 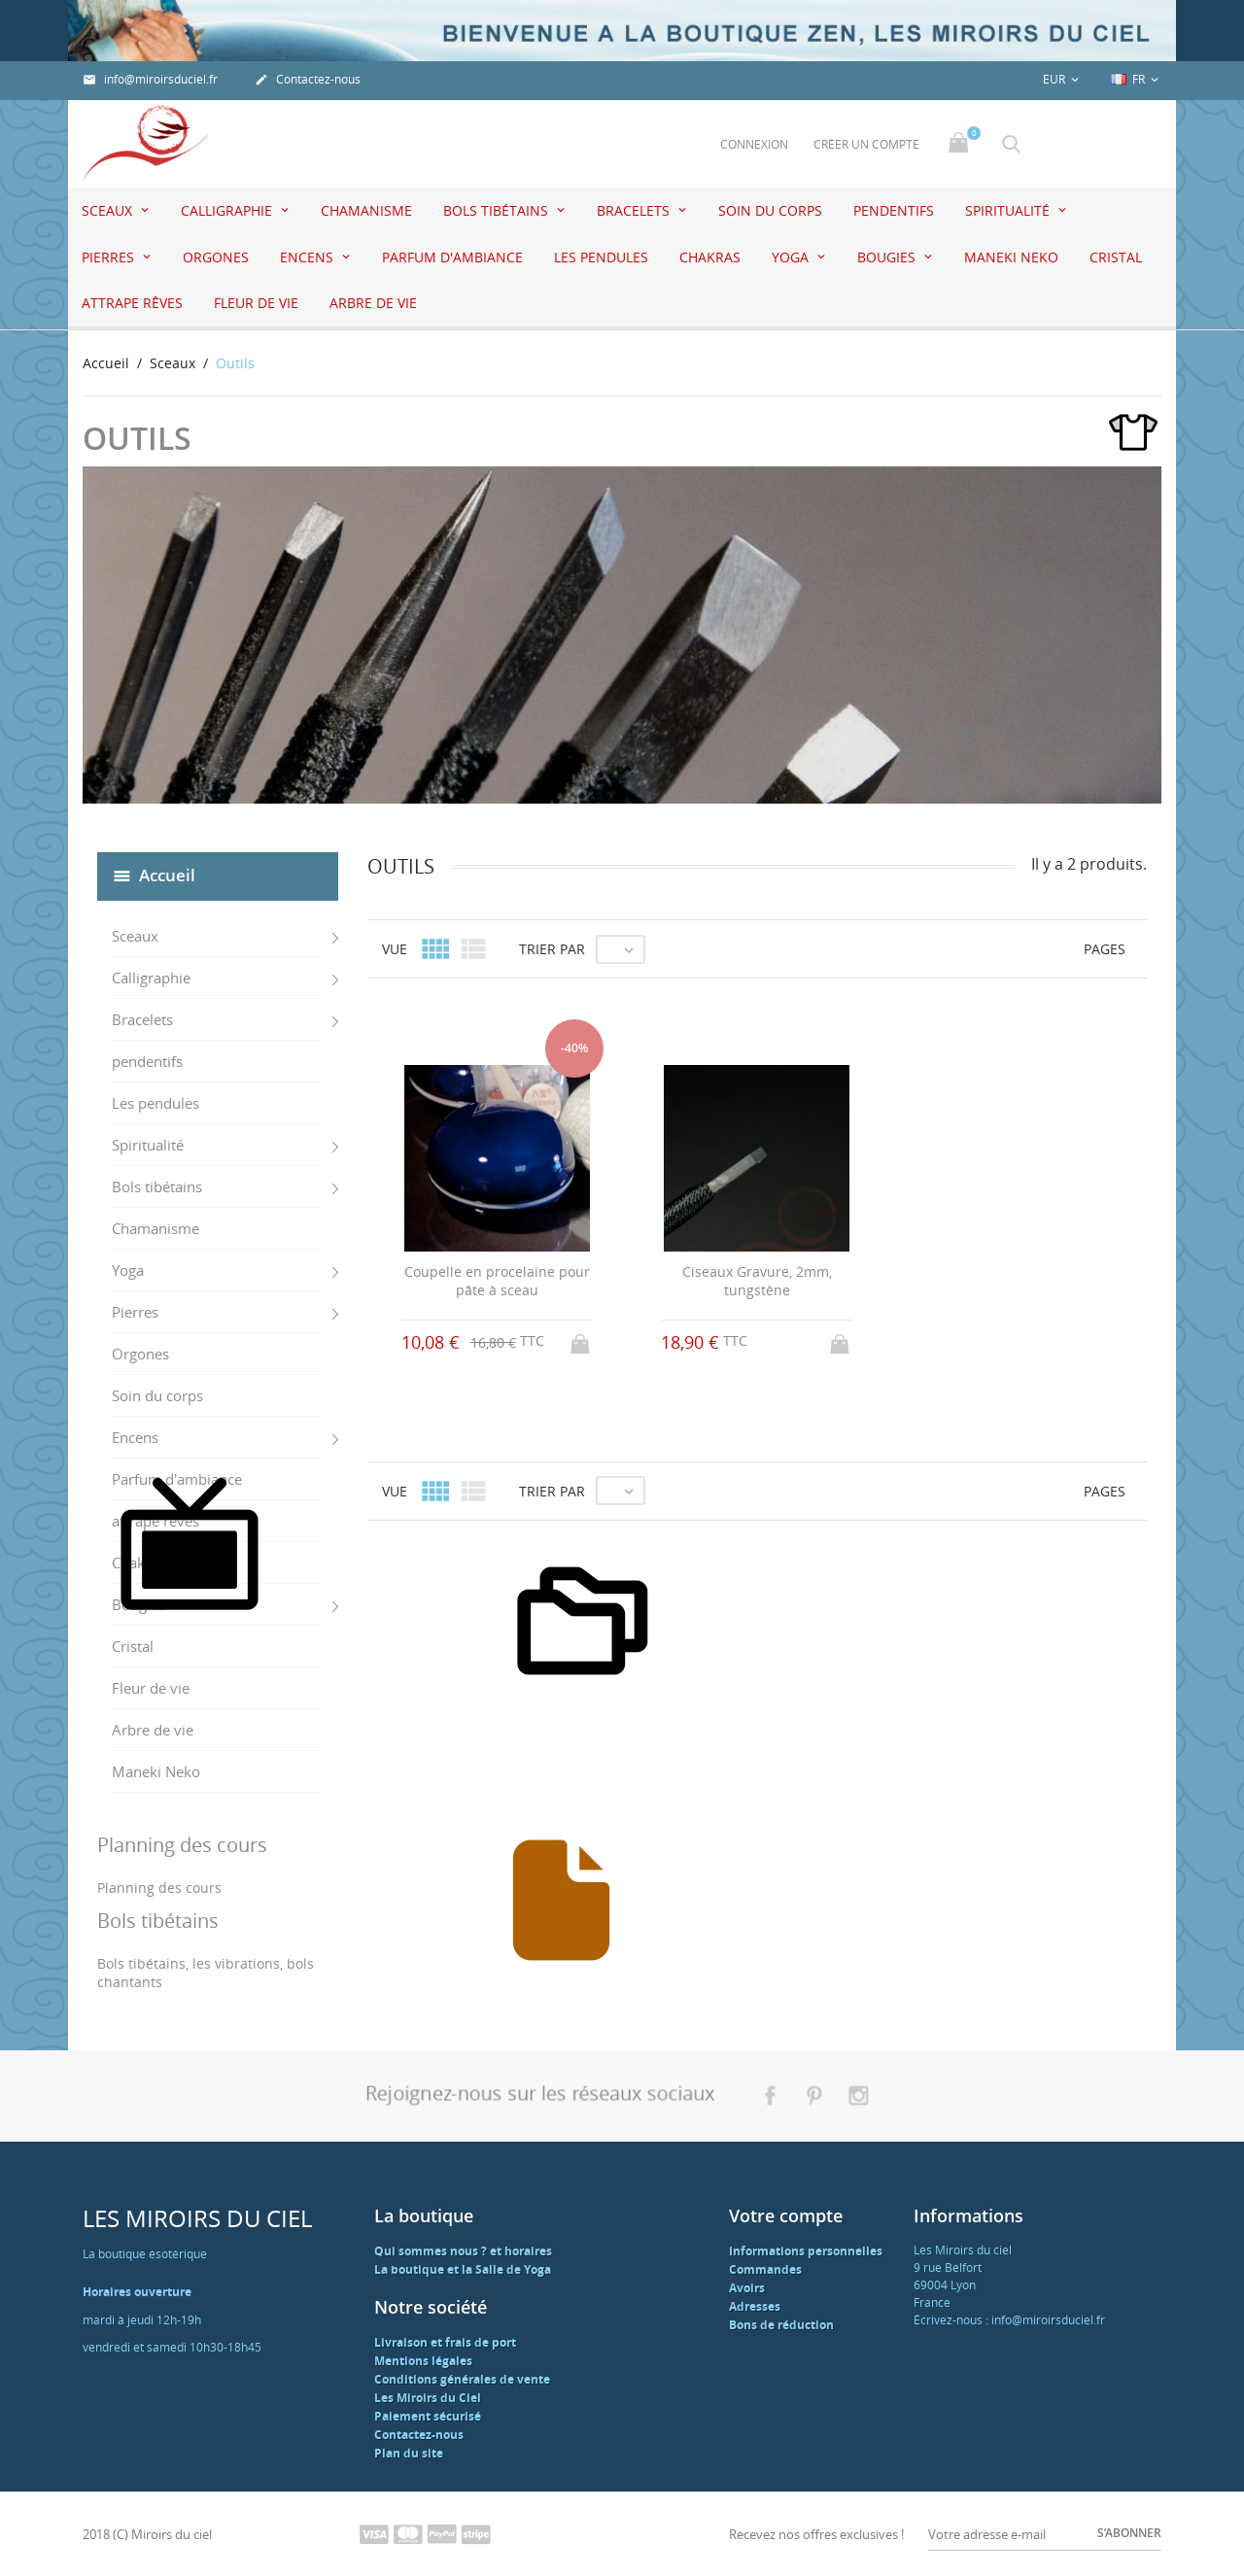 I want to click on browse clothing or apparel items, so click(x=1133, y=432).